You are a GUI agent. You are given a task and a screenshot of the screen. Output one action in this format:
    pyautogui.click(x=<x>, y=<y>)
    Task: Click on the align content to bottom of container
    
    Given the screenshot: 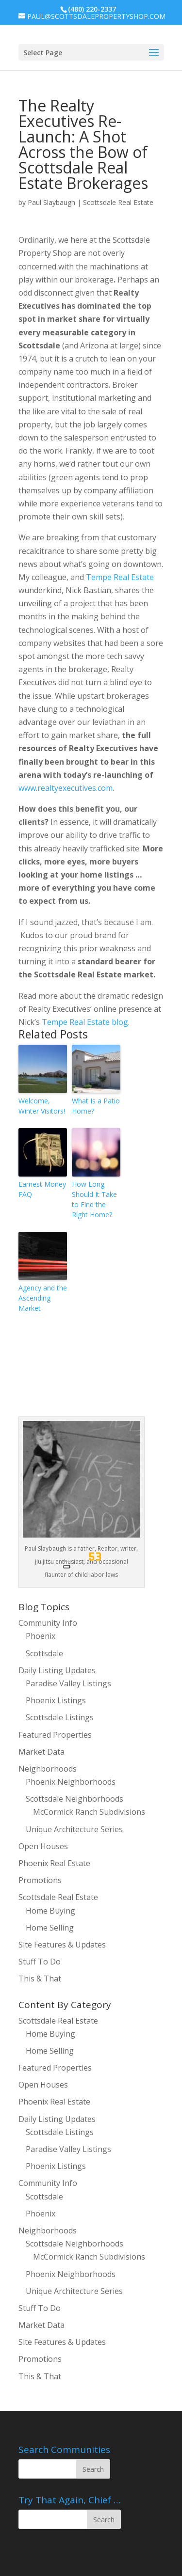 What is the action you would take?
    pyautogui.click(x=66, y=1565)
    